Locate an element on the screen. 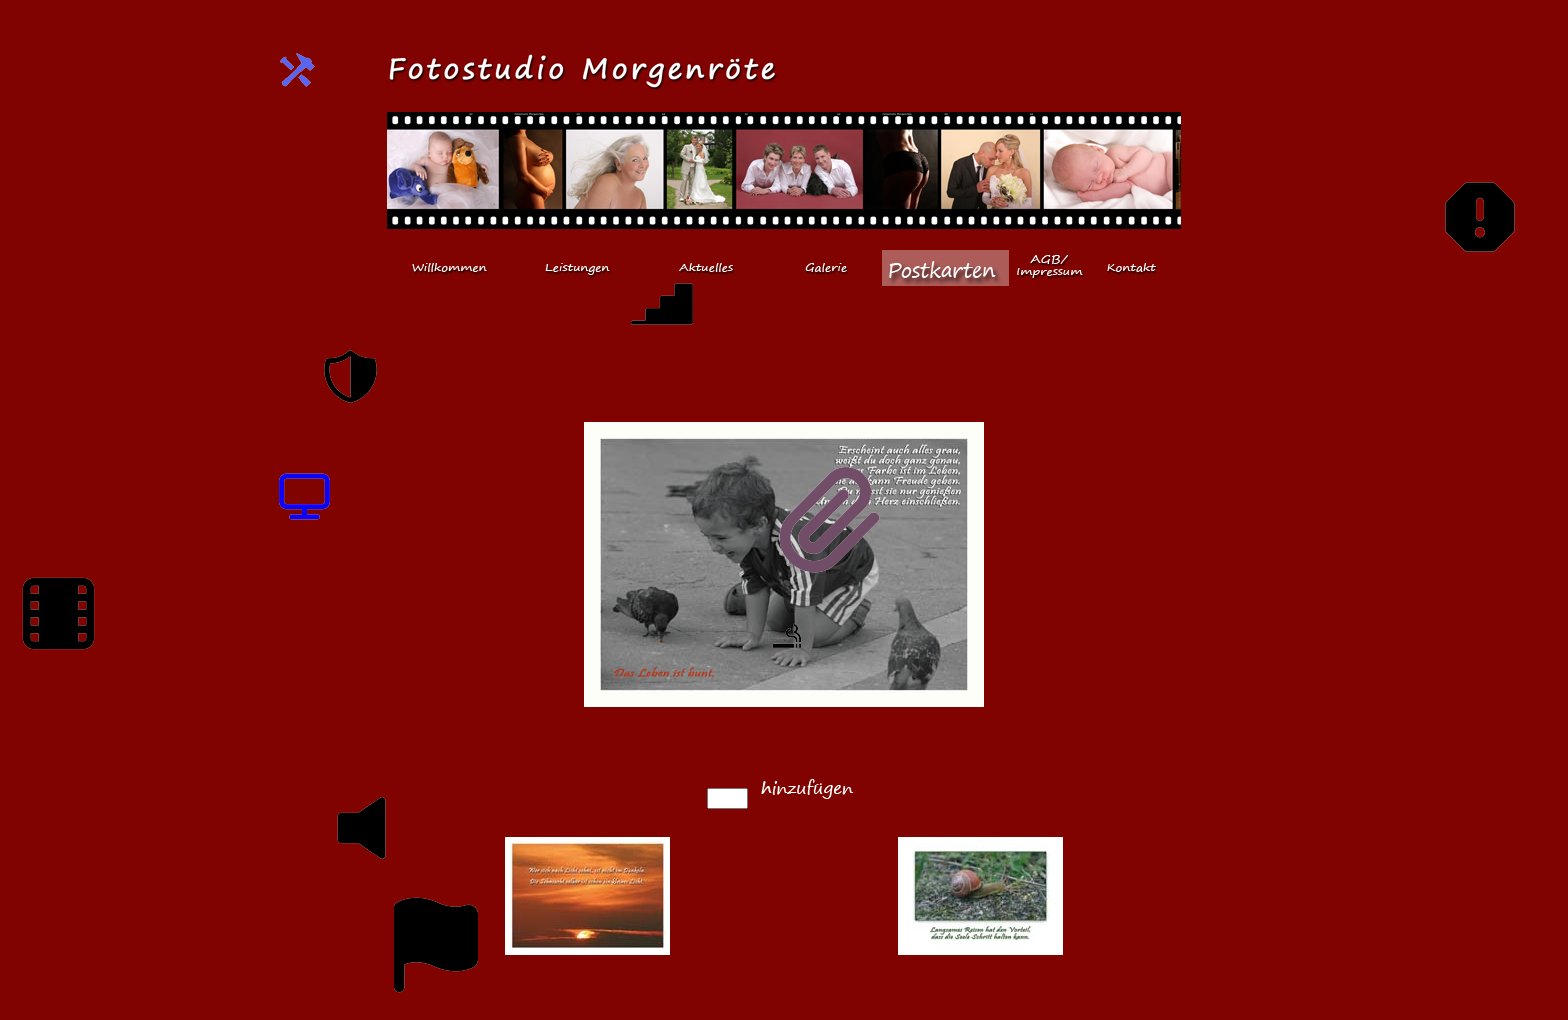 The width and height of the screenshot is (1568, 1020). access video or movie content is located at coordinates (58, 613).